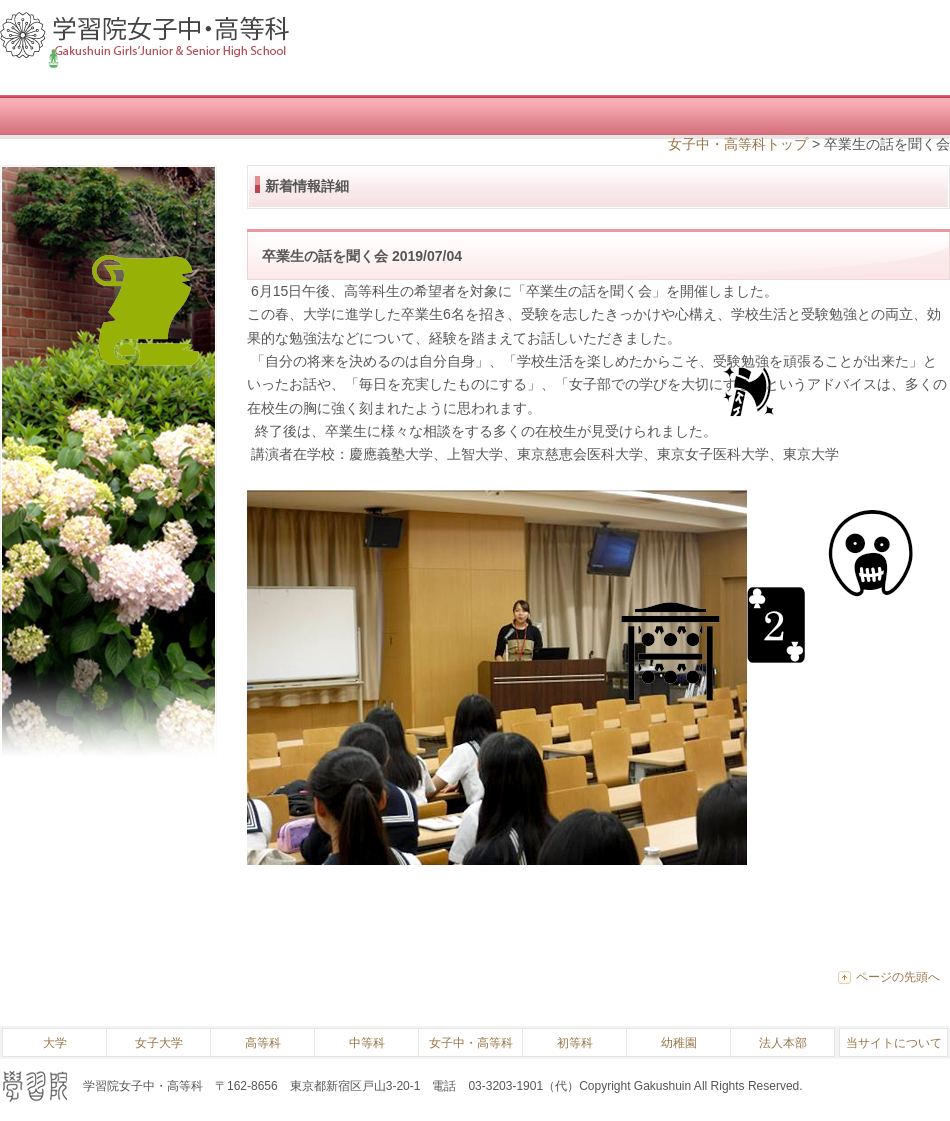 The image size is (950, 1121). Describe the element at coordinates (748, 390) in the screenshot. I see `equip a magic or enchanted axe weapon` at that location.